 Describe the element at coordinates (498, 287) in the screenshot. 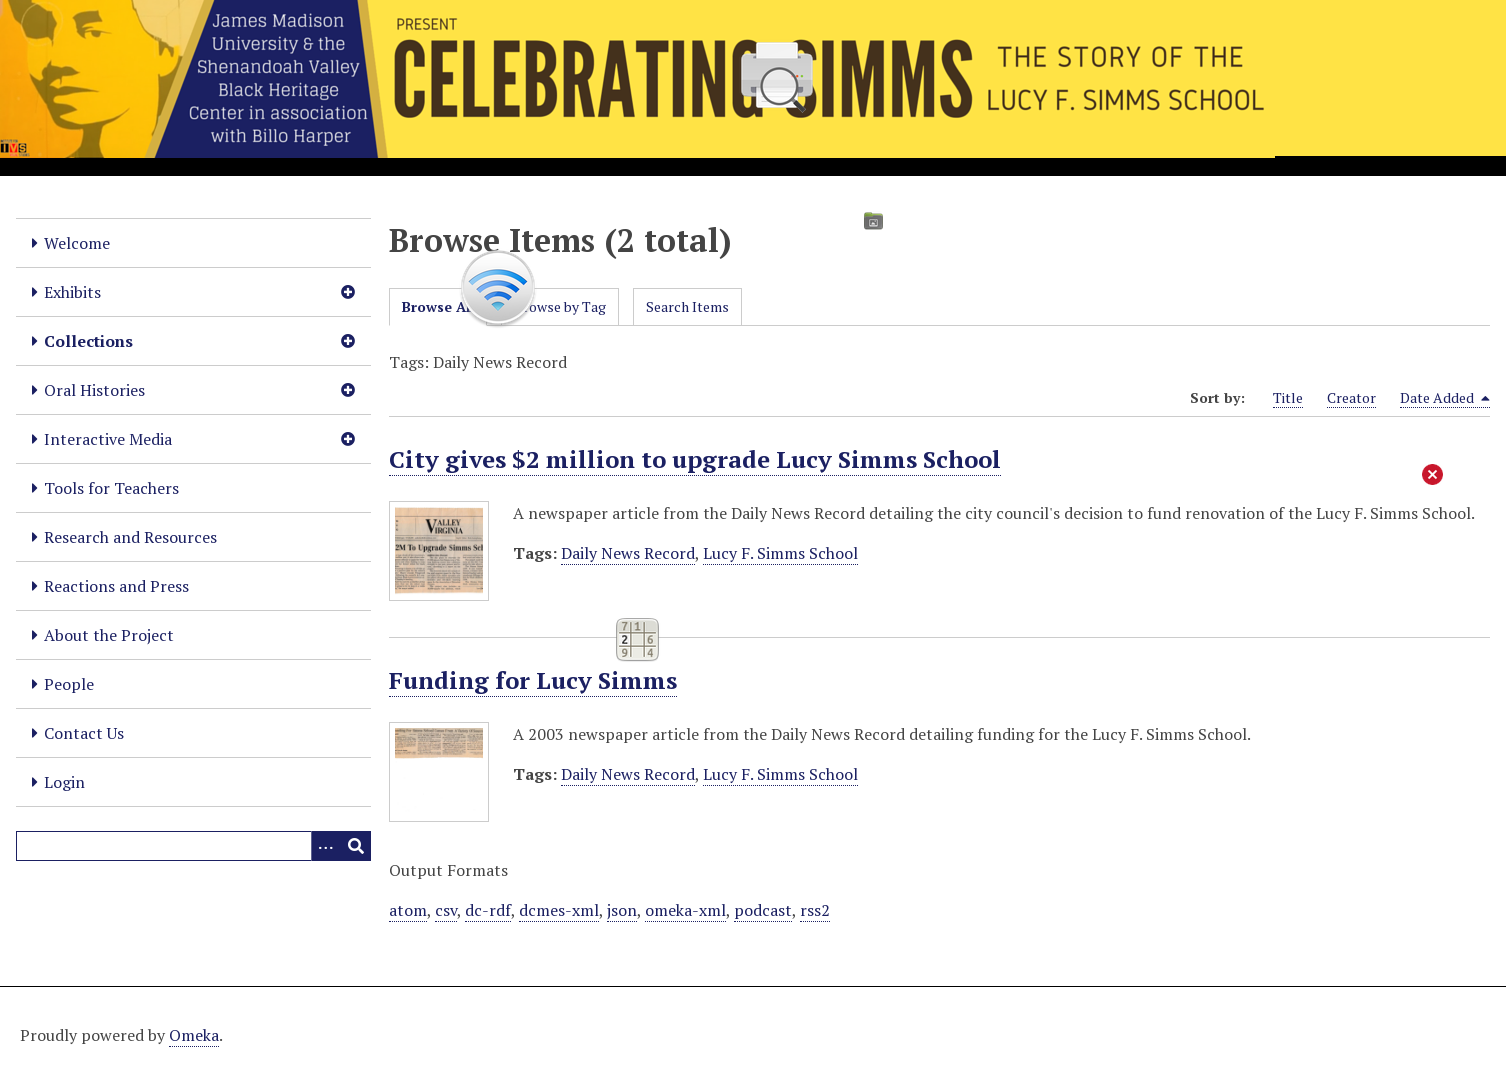

I see `open airport utility to manage wireless network settings` at that location.